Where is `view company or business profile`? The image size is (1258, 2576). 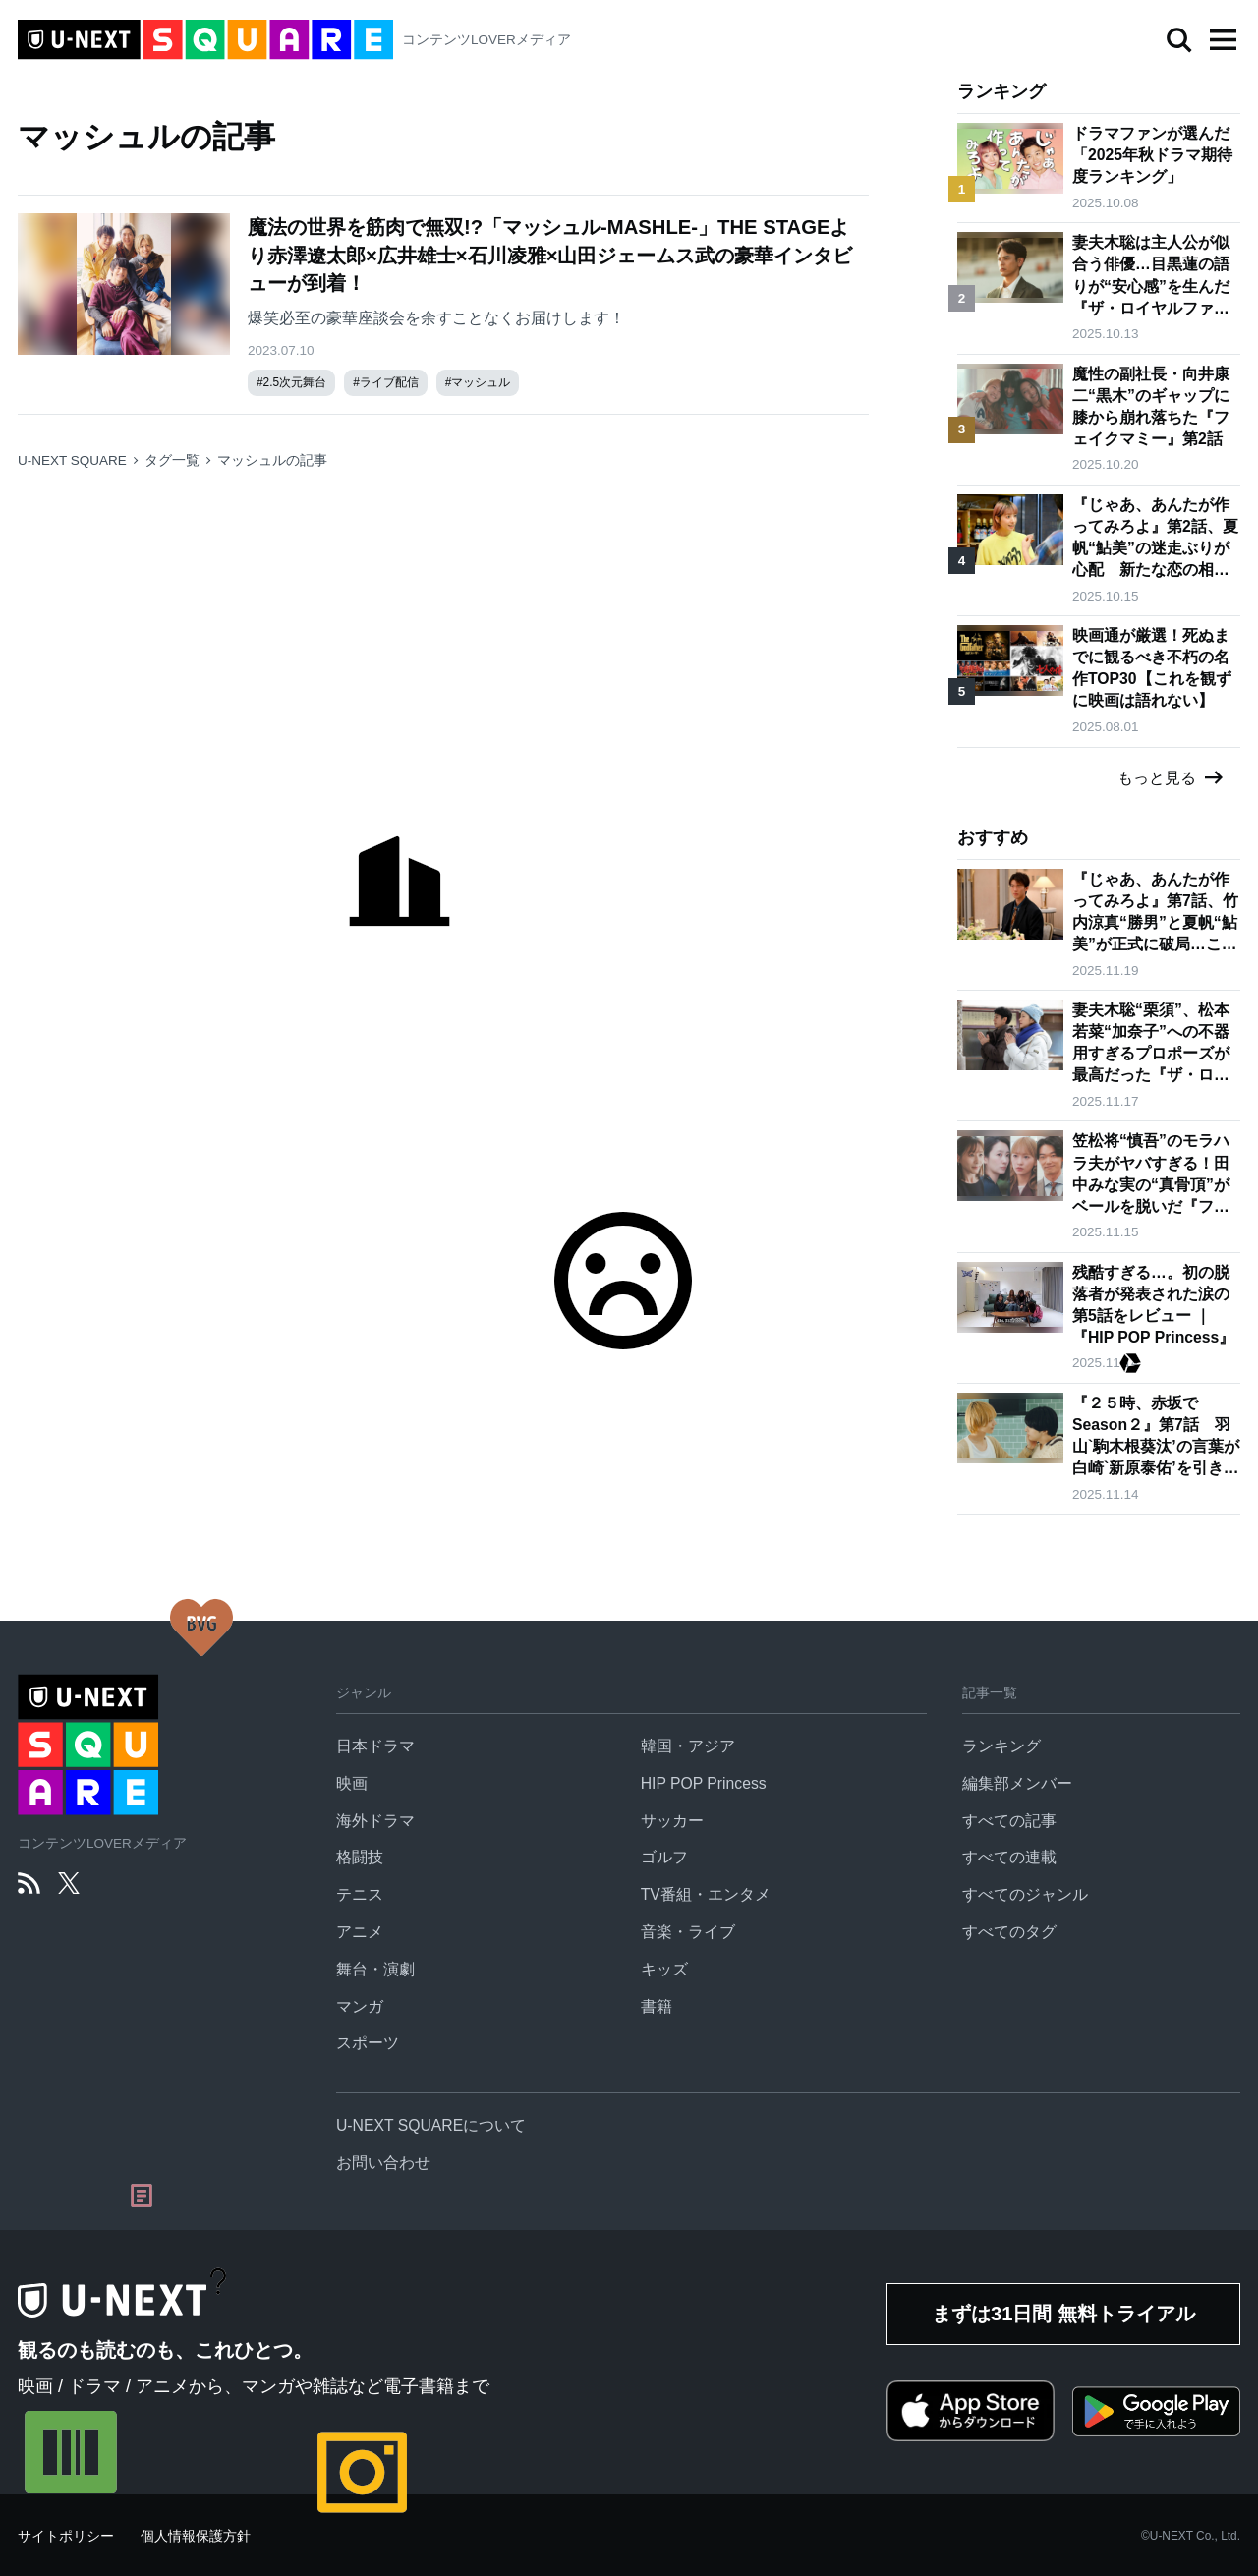
view company or business profile is located at coordinates (399, 885).